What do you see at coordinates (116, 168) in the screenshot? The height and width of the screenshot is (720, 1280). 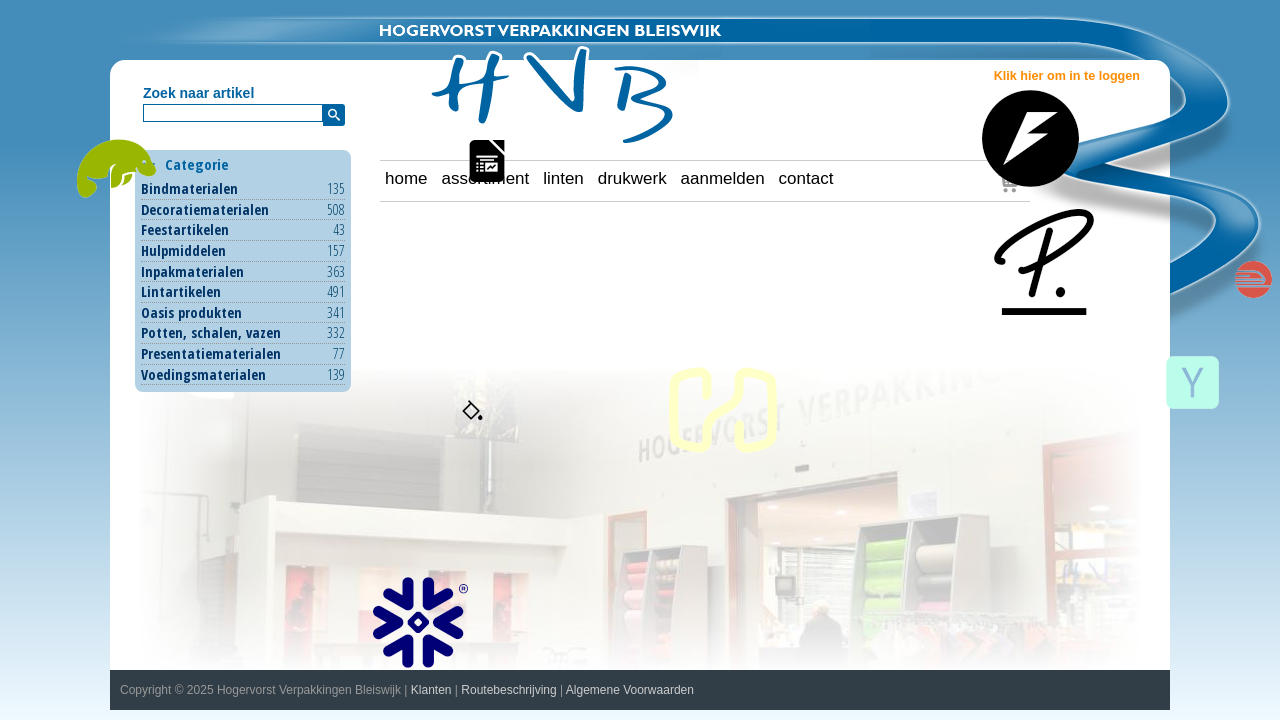 I see `open Studio 3T MongoDB database management tool` at bounding box center [116, 168].